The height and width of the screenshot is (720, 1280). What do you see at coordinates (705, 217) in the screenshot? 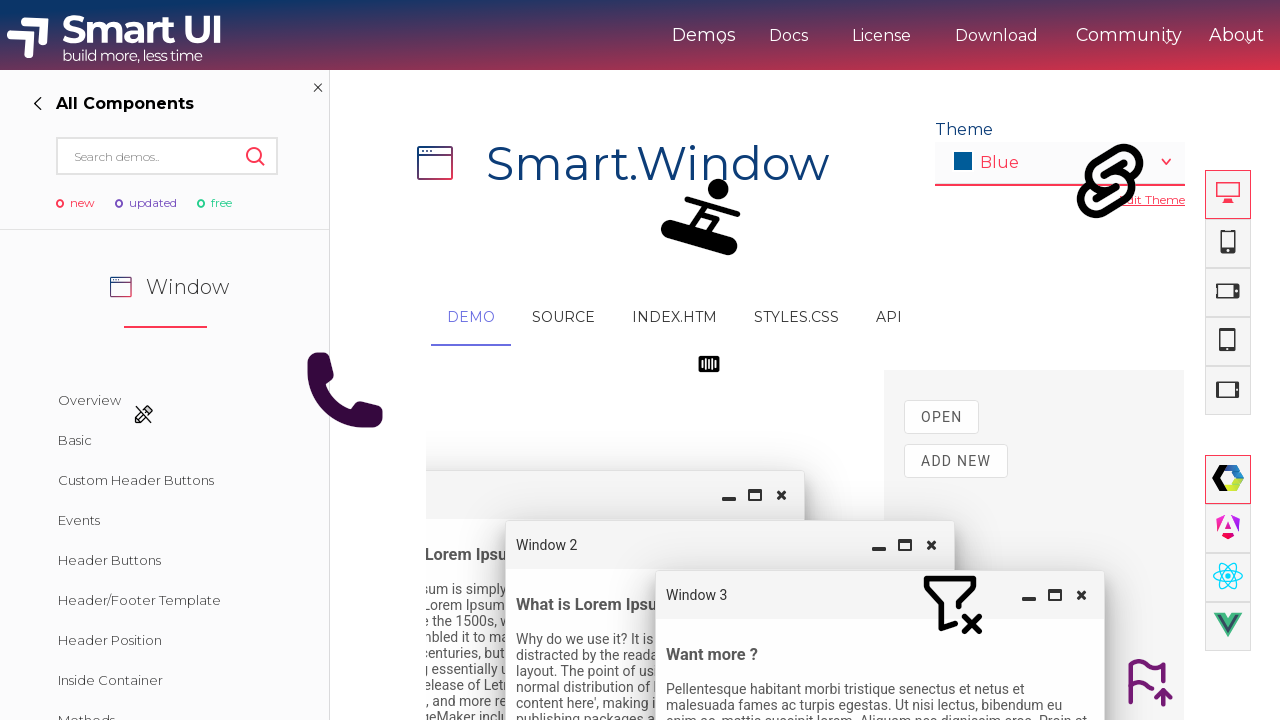
I see `access snowboarding or winter sports features` at bounding box center [705, 217].